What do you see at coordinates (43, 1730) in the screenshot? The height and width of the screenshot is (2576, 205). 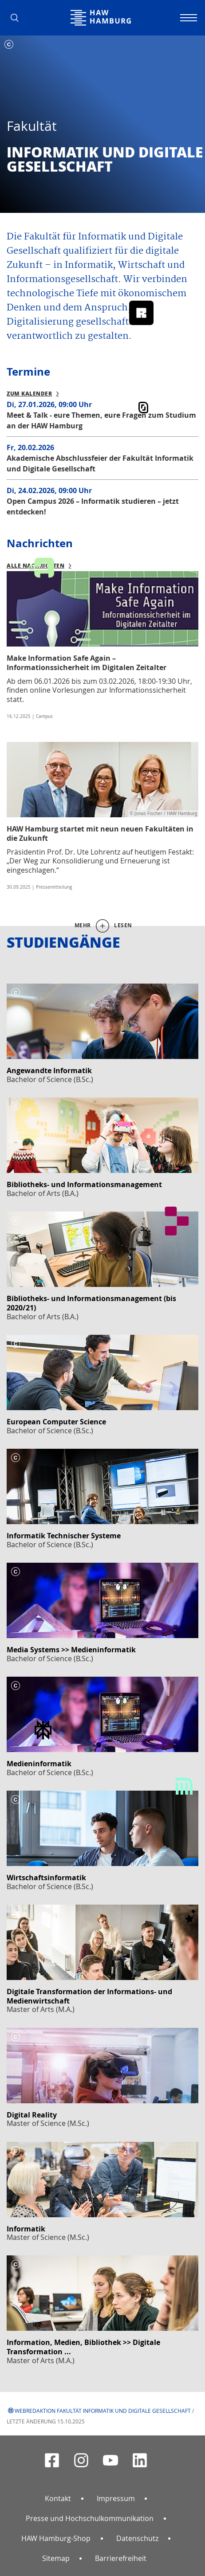 I see `open perplexity ai app` at bounding box center [43, 1730].